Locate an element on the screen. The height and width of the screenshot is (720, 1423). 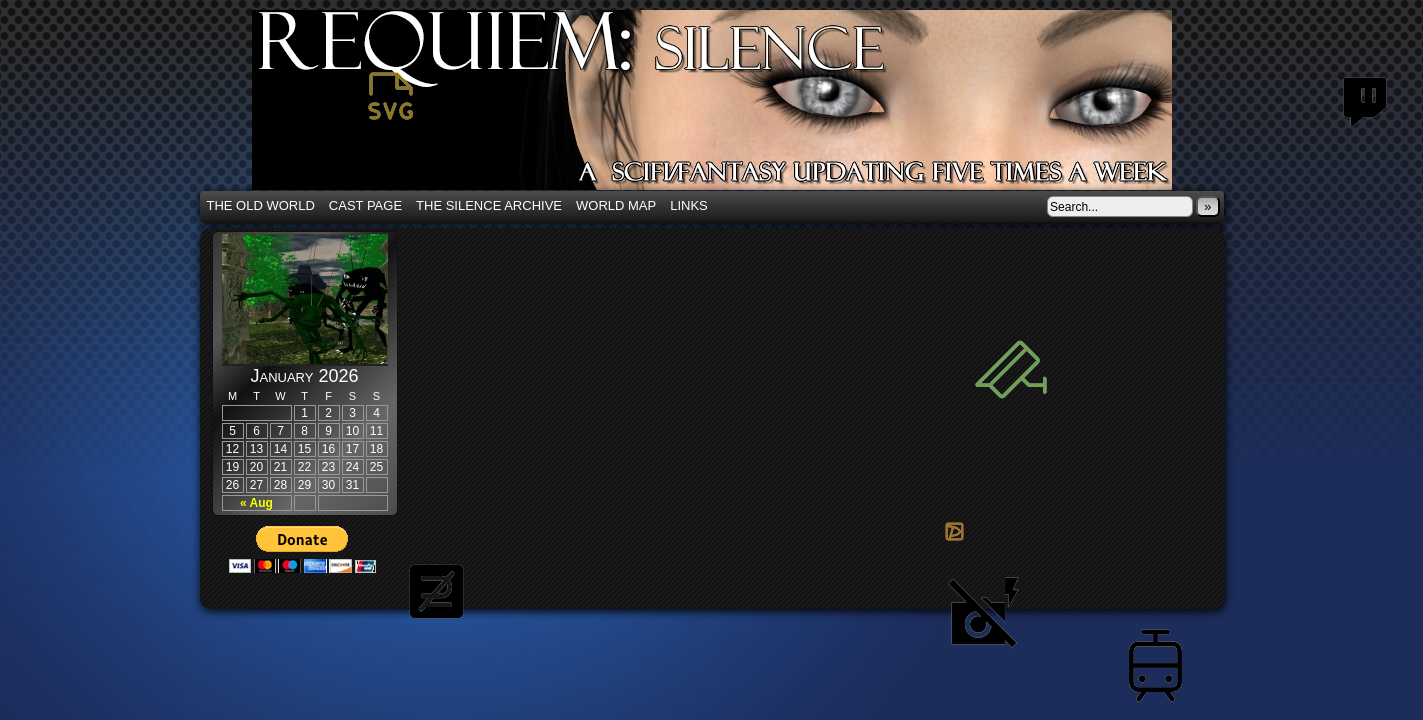
view or open an SVG file is located at coordinates (391, 98).